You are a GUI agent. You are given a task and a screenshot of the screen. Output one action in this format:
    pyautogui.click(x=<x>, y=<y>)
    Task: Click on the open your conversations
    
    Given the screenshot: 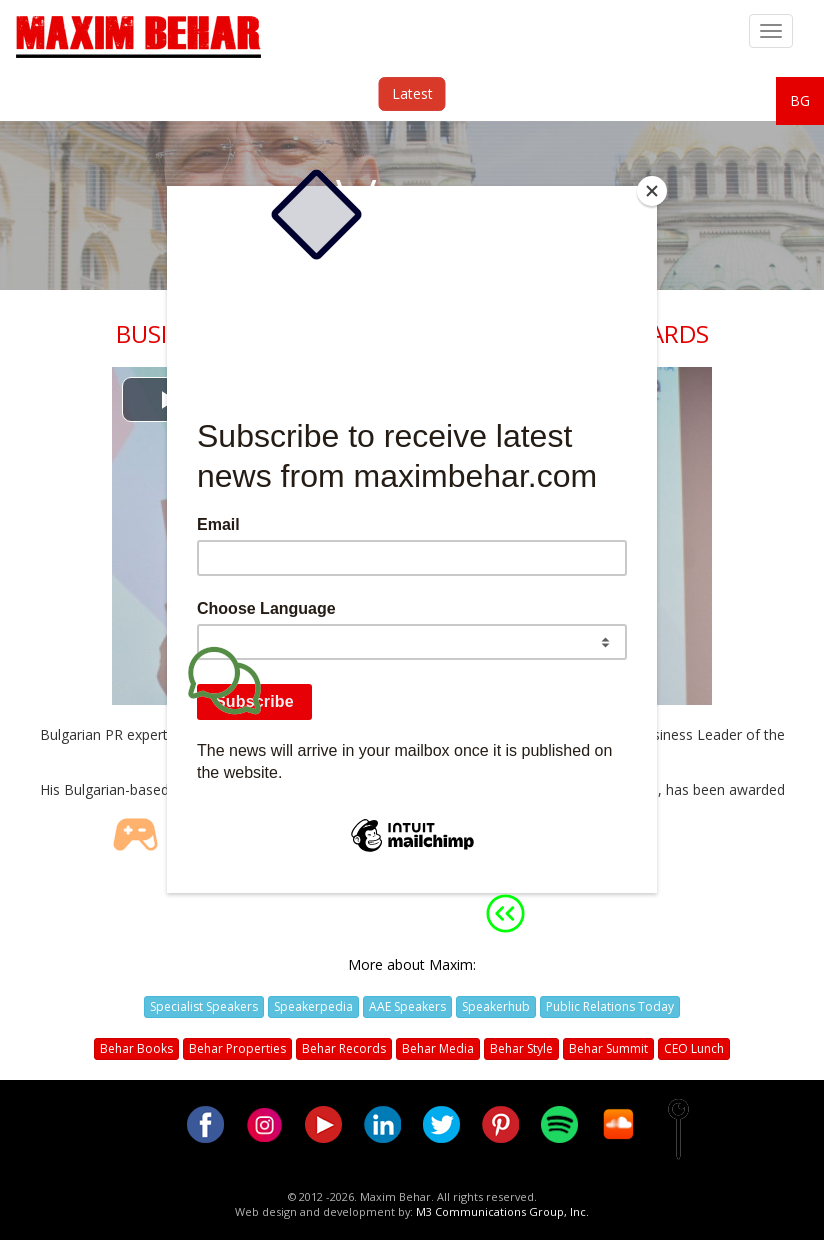 What is the action you would take?
    pyautogui.click(x=224, y=680)
    